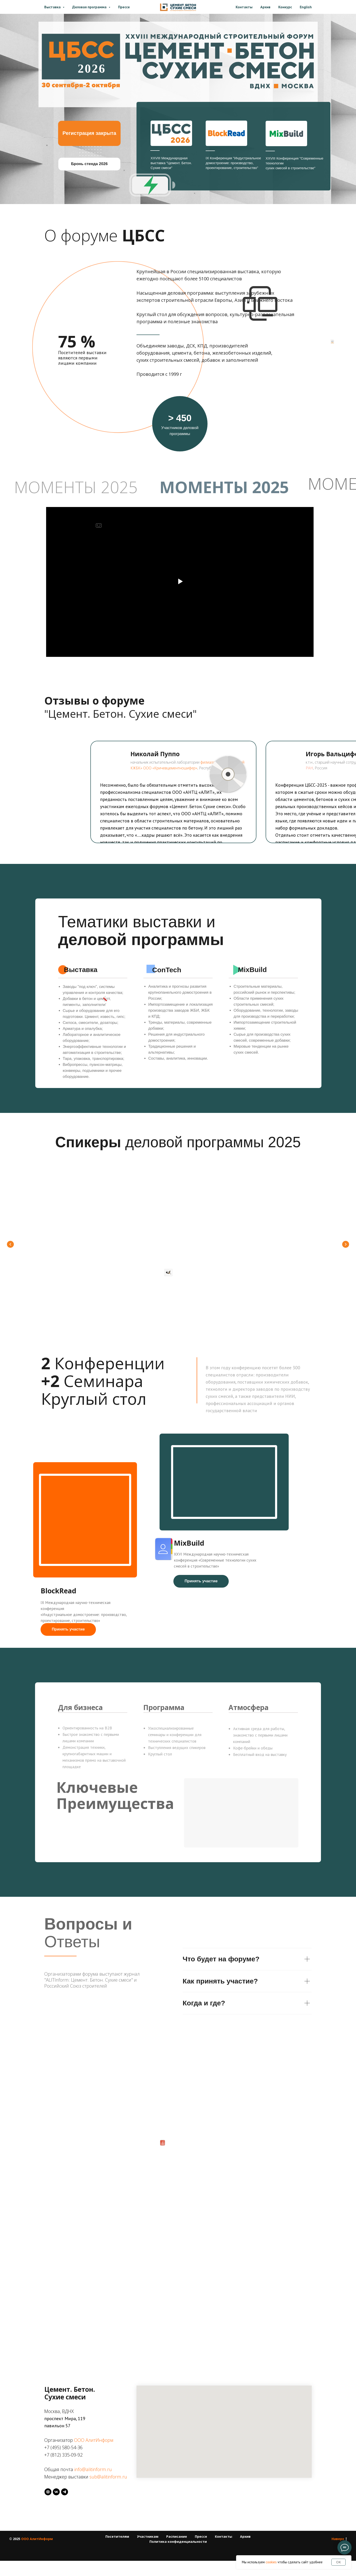 The height and width of the screenshot is (2576, 356). What do you see at coordinates (260, 303) in the screenshot?
I see `manage connected devices and peripherals` at bounding box center [260, 303].